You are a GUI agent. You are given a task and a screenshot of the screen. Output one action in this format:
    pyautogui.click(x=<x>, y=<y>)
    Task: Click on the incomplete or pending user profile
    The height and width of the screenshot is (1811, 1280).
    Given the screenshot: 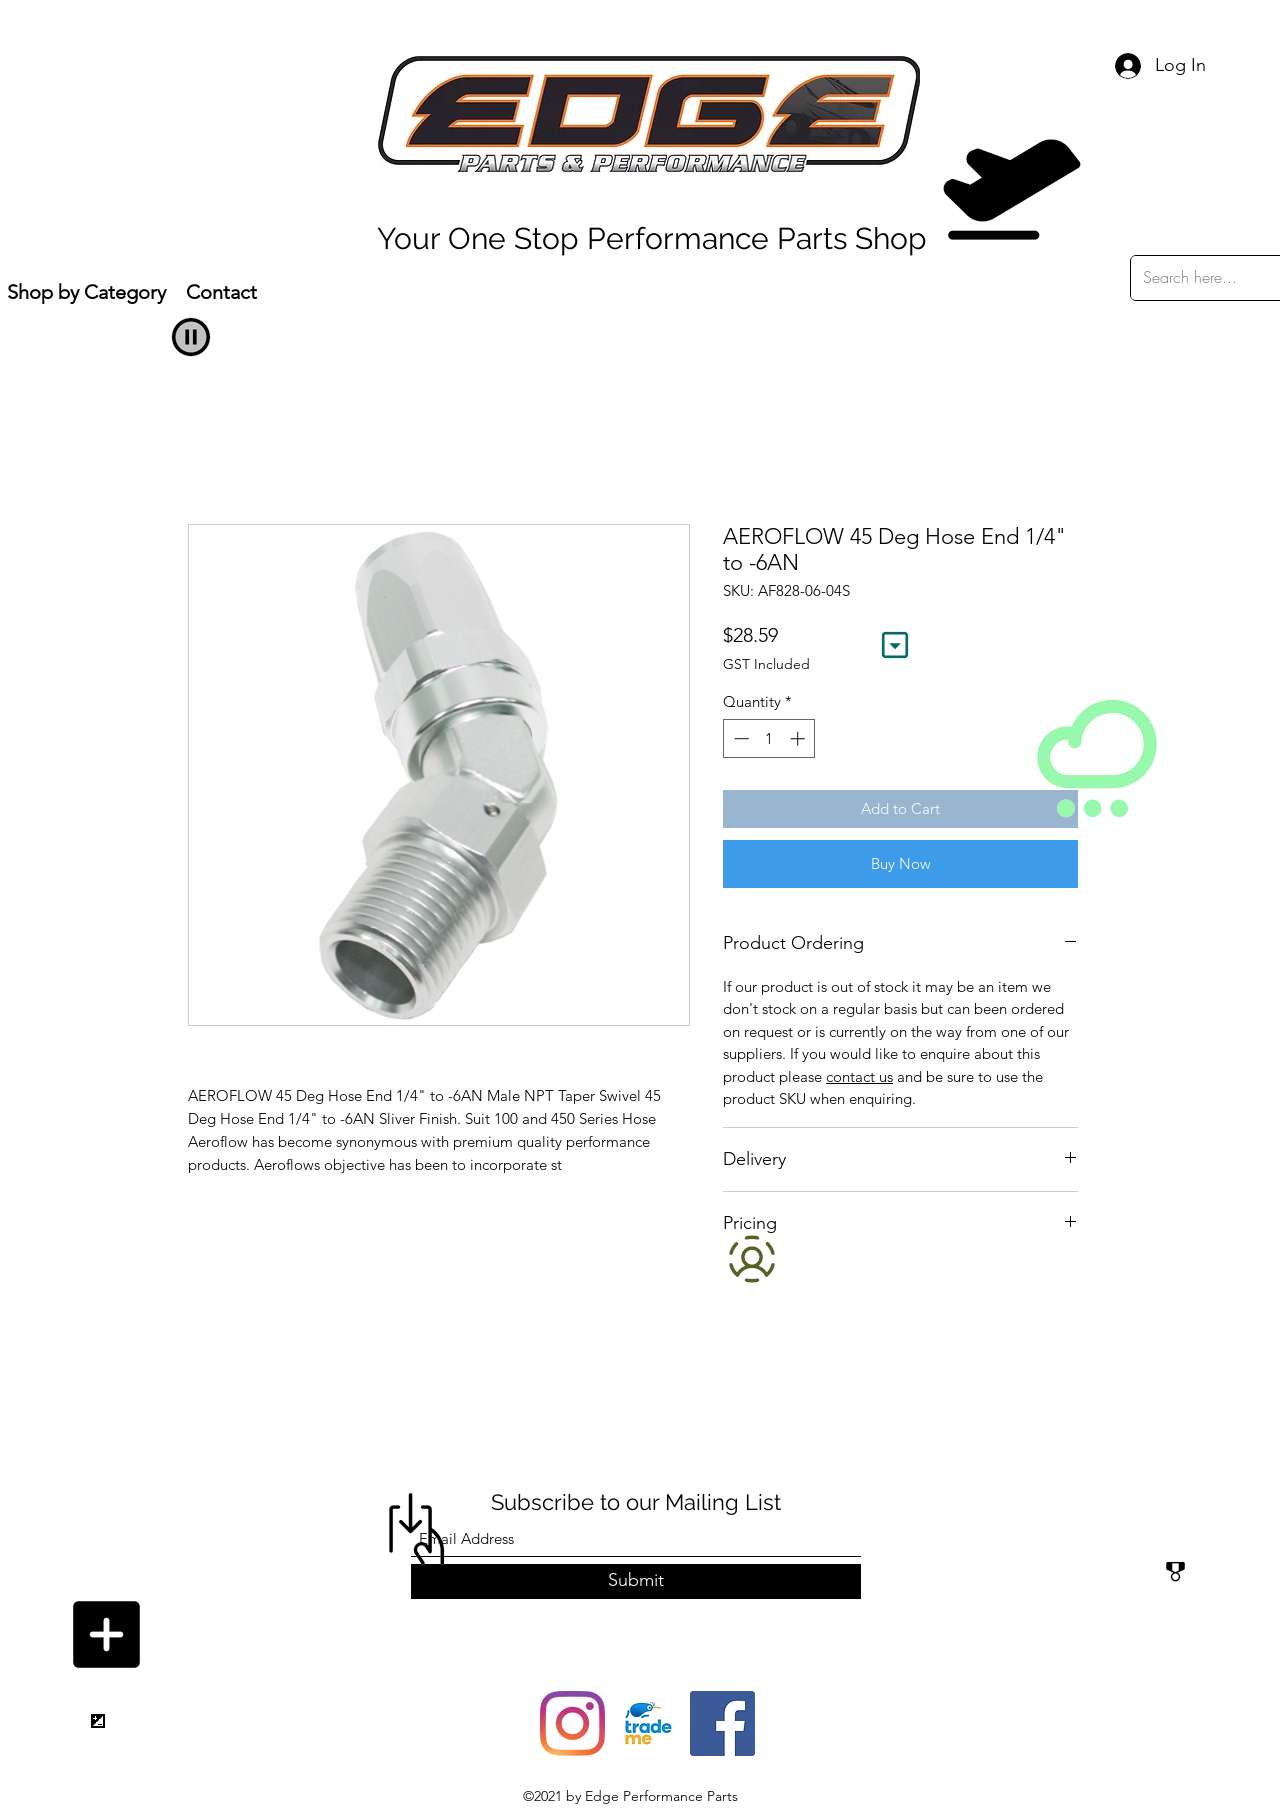 What is the action you would take?
    pyautogui.click(x=752, y=1259)
    